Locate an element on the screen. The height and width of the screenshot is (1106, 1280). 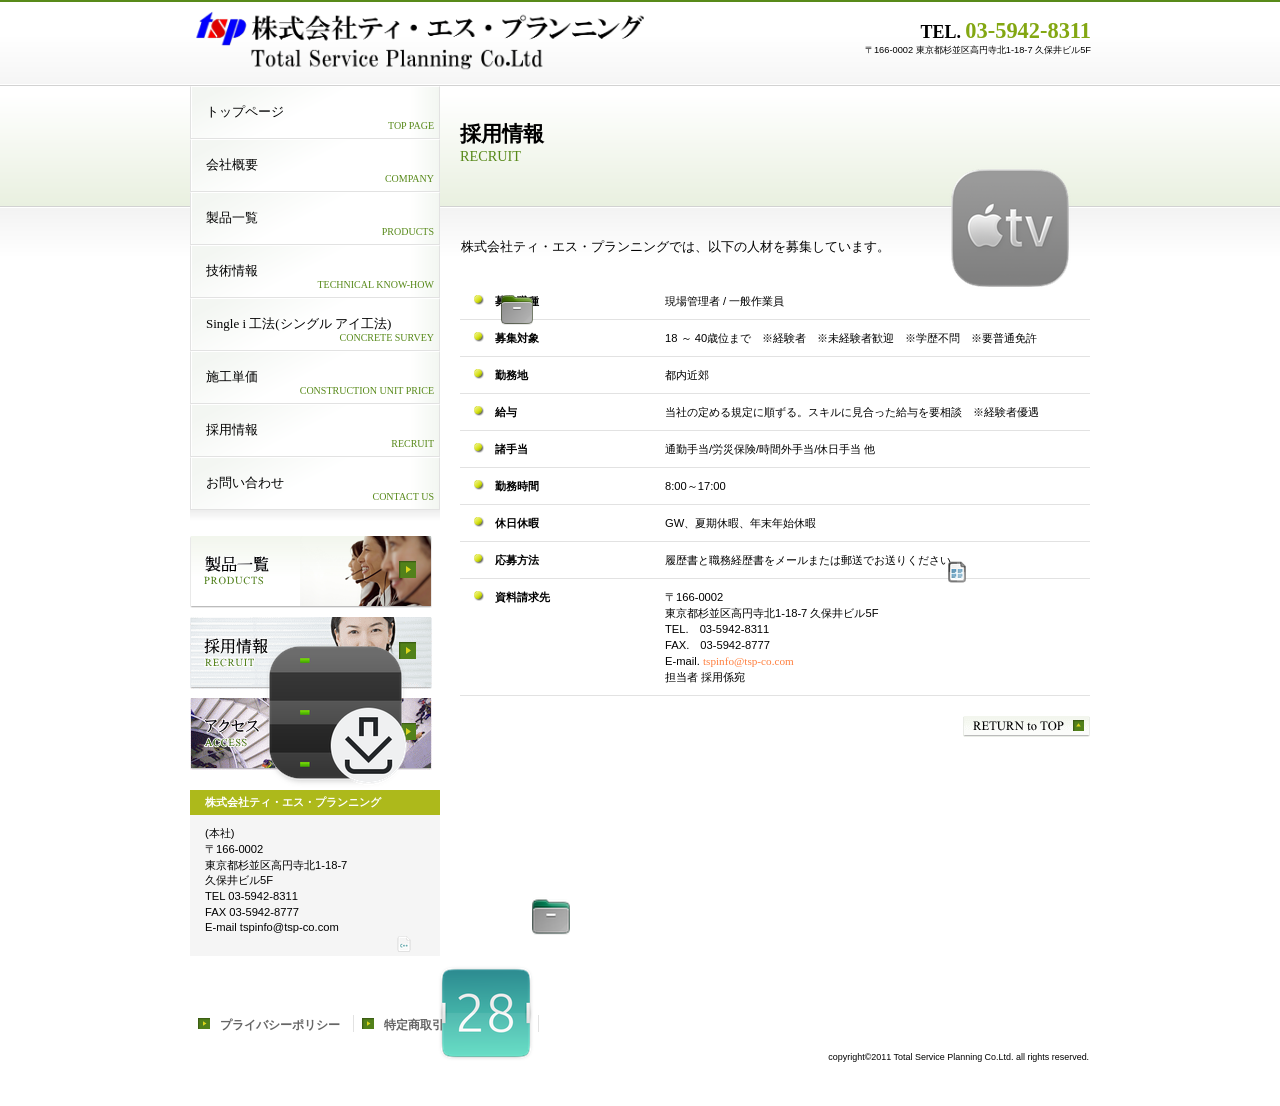
a C++ source code file is located at coordinates (404, 944).